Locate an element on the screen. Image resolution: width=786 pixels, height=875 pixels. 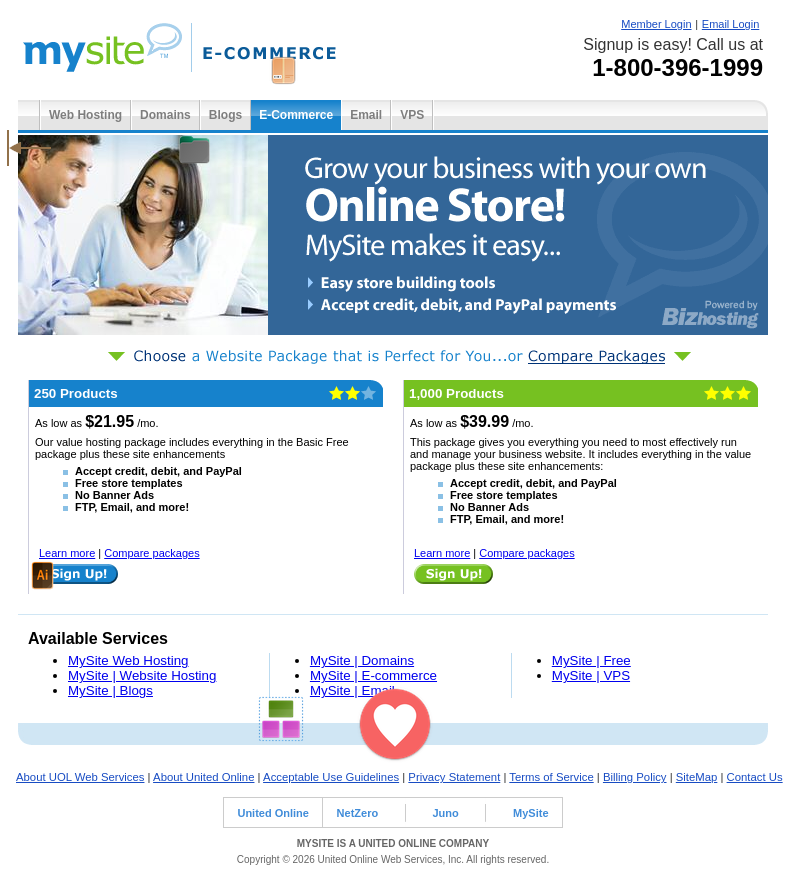
an Adobe Illustrator file is located at coordinates (42, 575).